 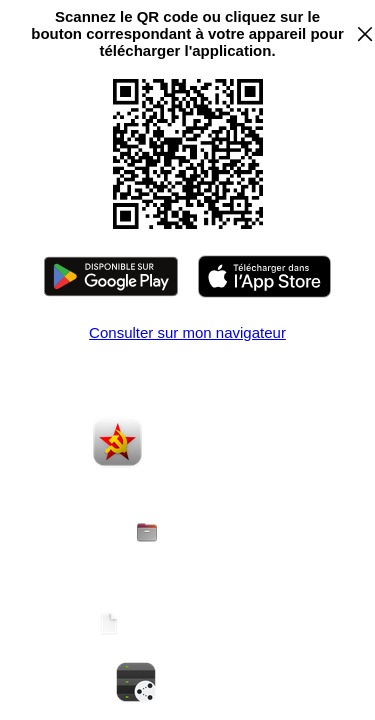 I want to click on configure network server sharing settings, so click(x=136, y=682).